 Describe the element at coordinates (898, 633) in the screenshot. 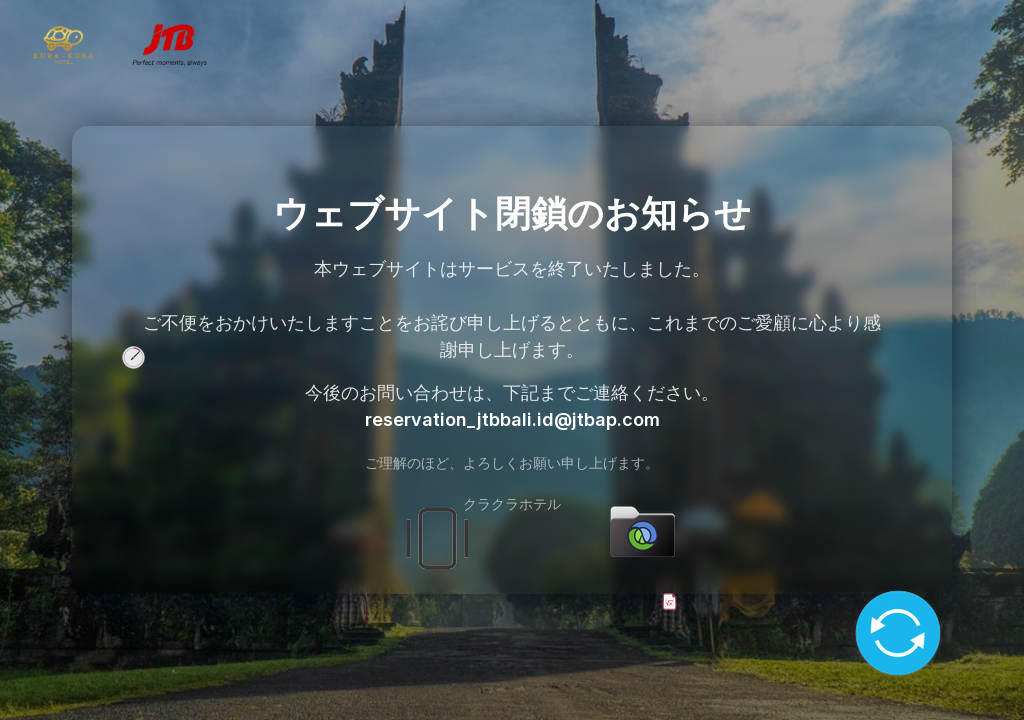

I see `indicates file is syncing with shared folder` at that location.